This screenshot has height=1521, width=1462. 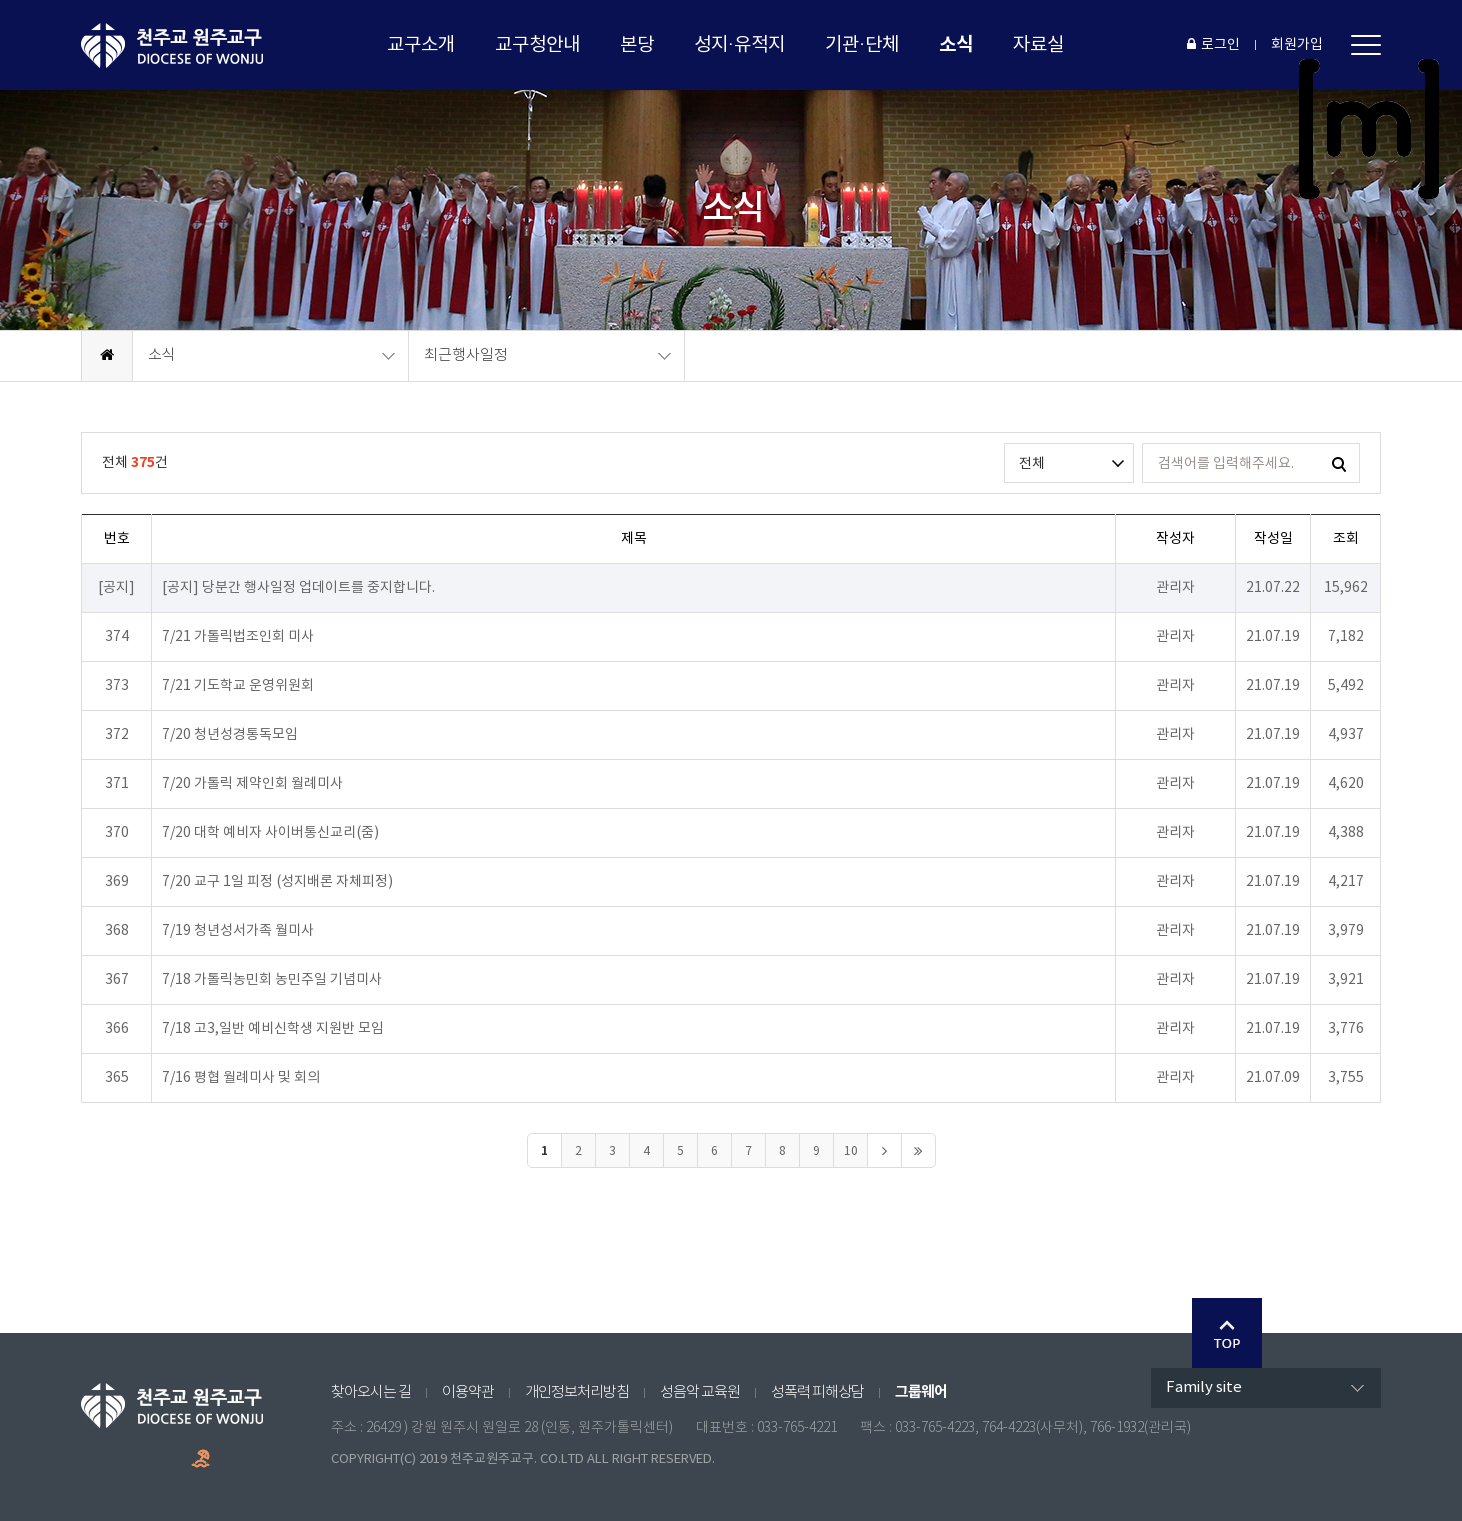 What do you see at coordinates (200, 1458) in the screenshot?
I see `view beach or coastal locations` at bounding box center [200, 1458].